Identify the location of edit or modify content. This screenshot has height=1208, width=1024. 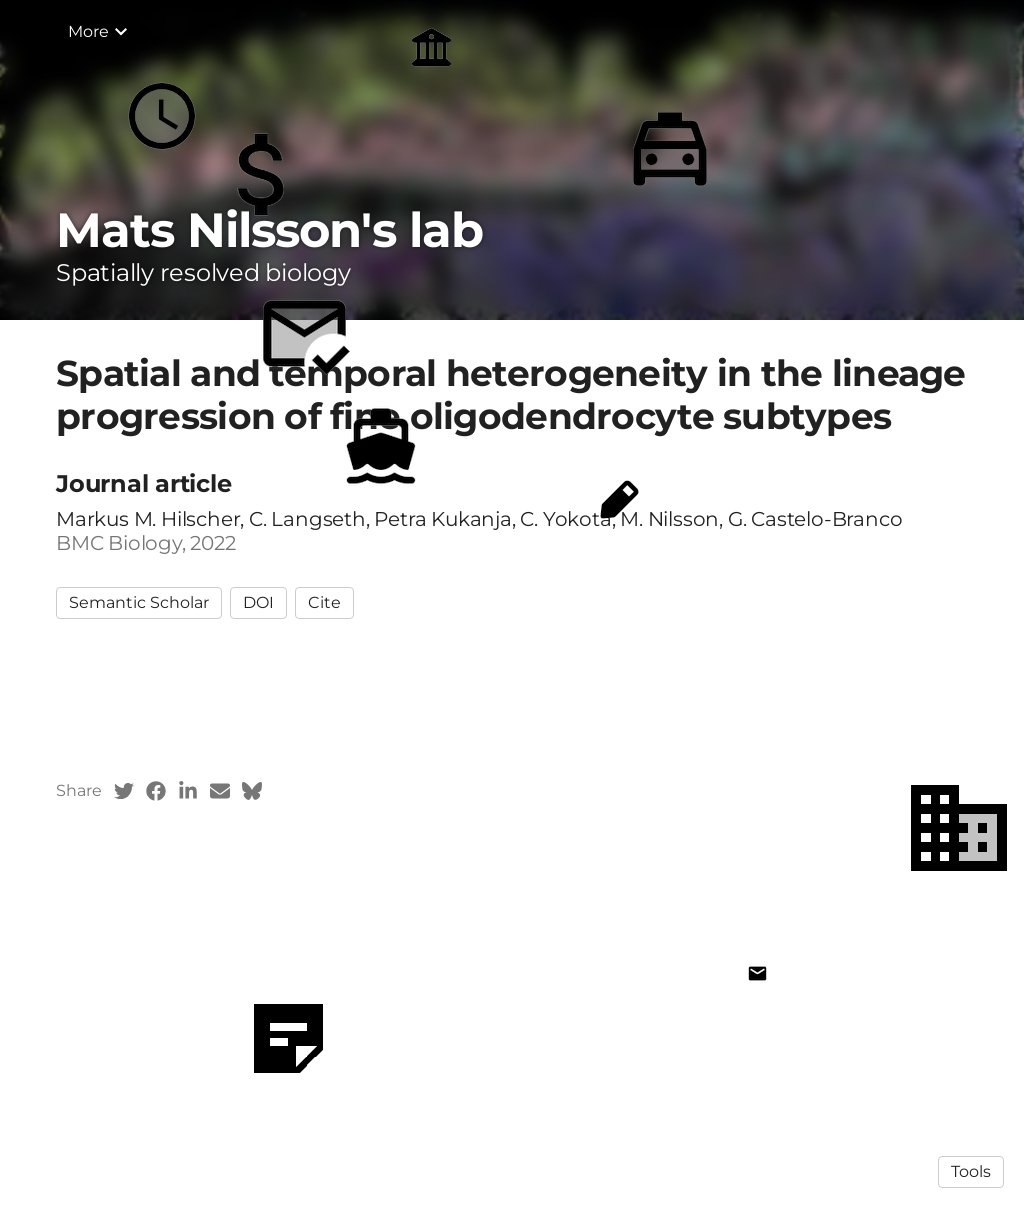
(619, 499).